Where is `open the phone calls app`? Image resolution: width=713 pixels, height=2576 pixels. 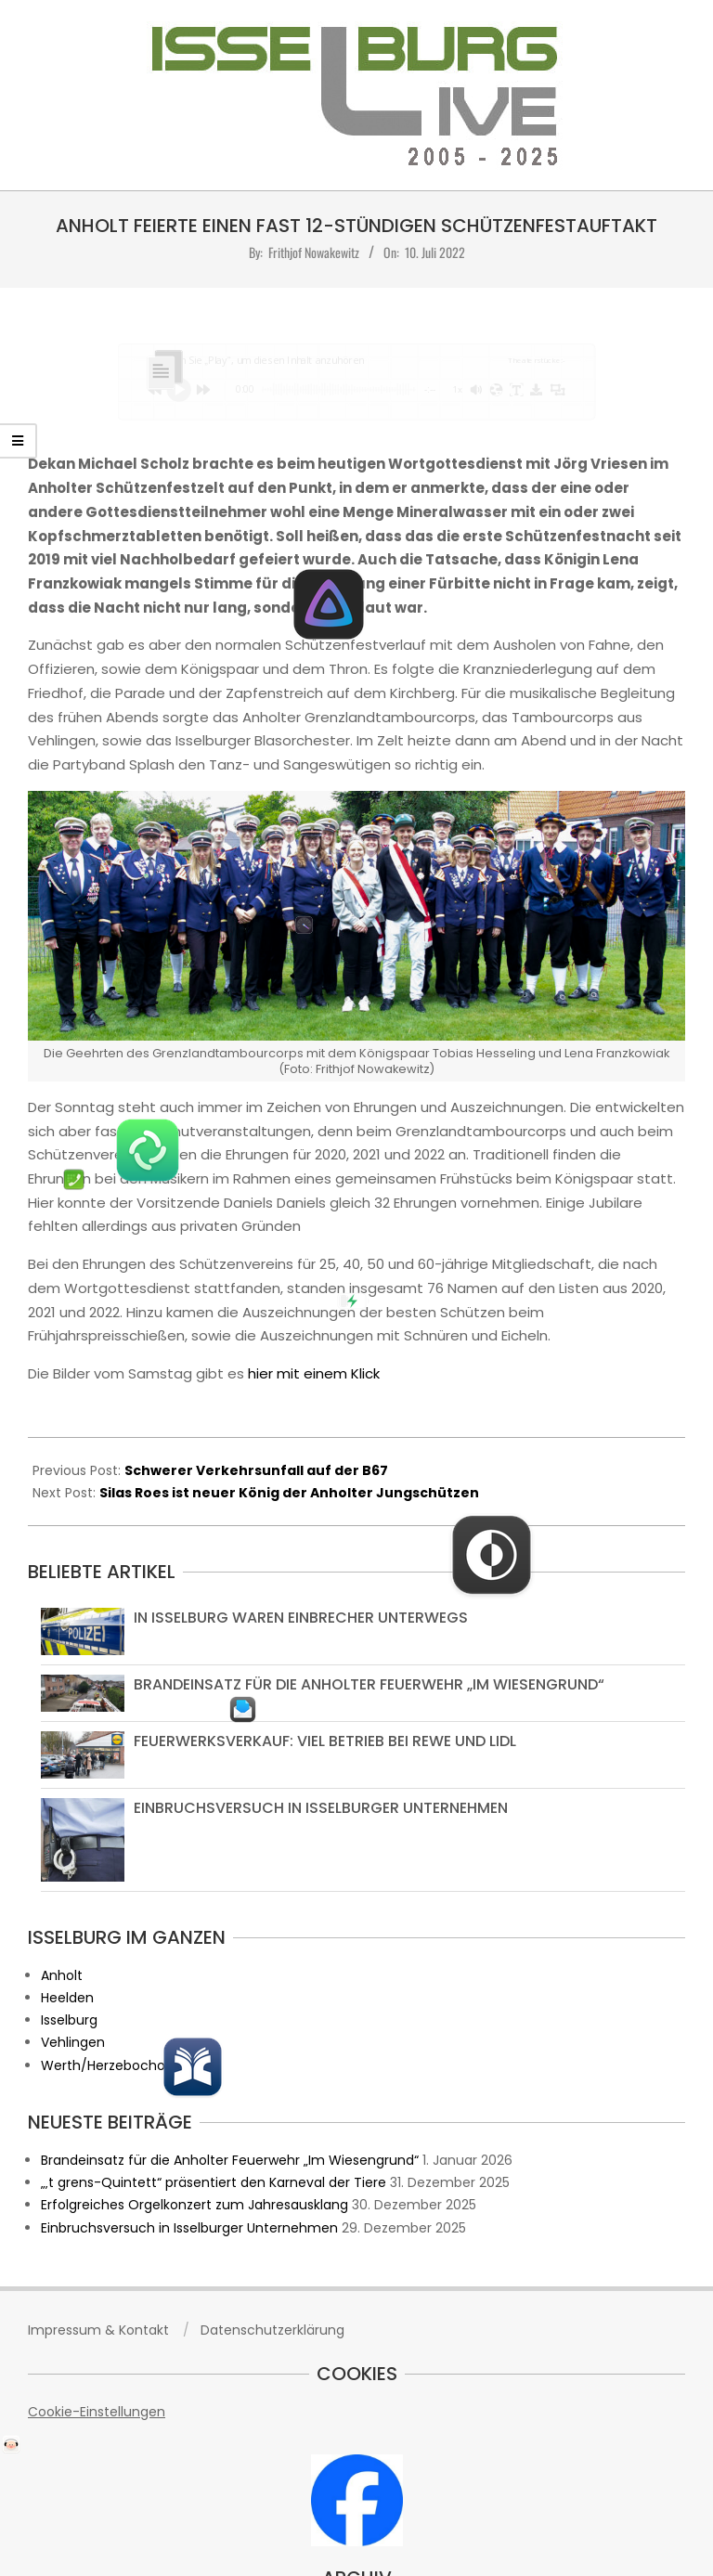
open the phone calls app is located at coordinates (73, 1179).